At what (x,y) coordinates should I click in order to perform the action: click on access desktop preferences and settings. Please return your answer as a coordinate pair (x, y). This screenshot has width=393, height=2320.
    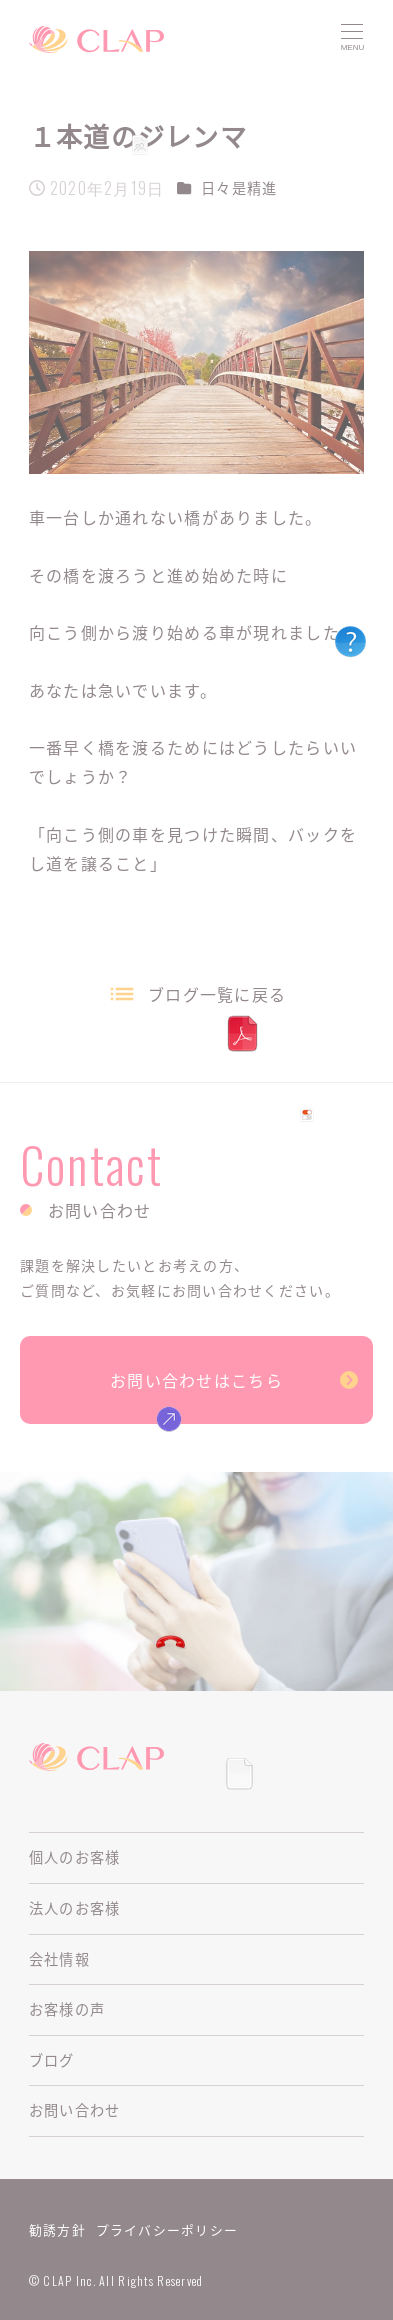
    Looking at the image, I should click on (307, 1115).